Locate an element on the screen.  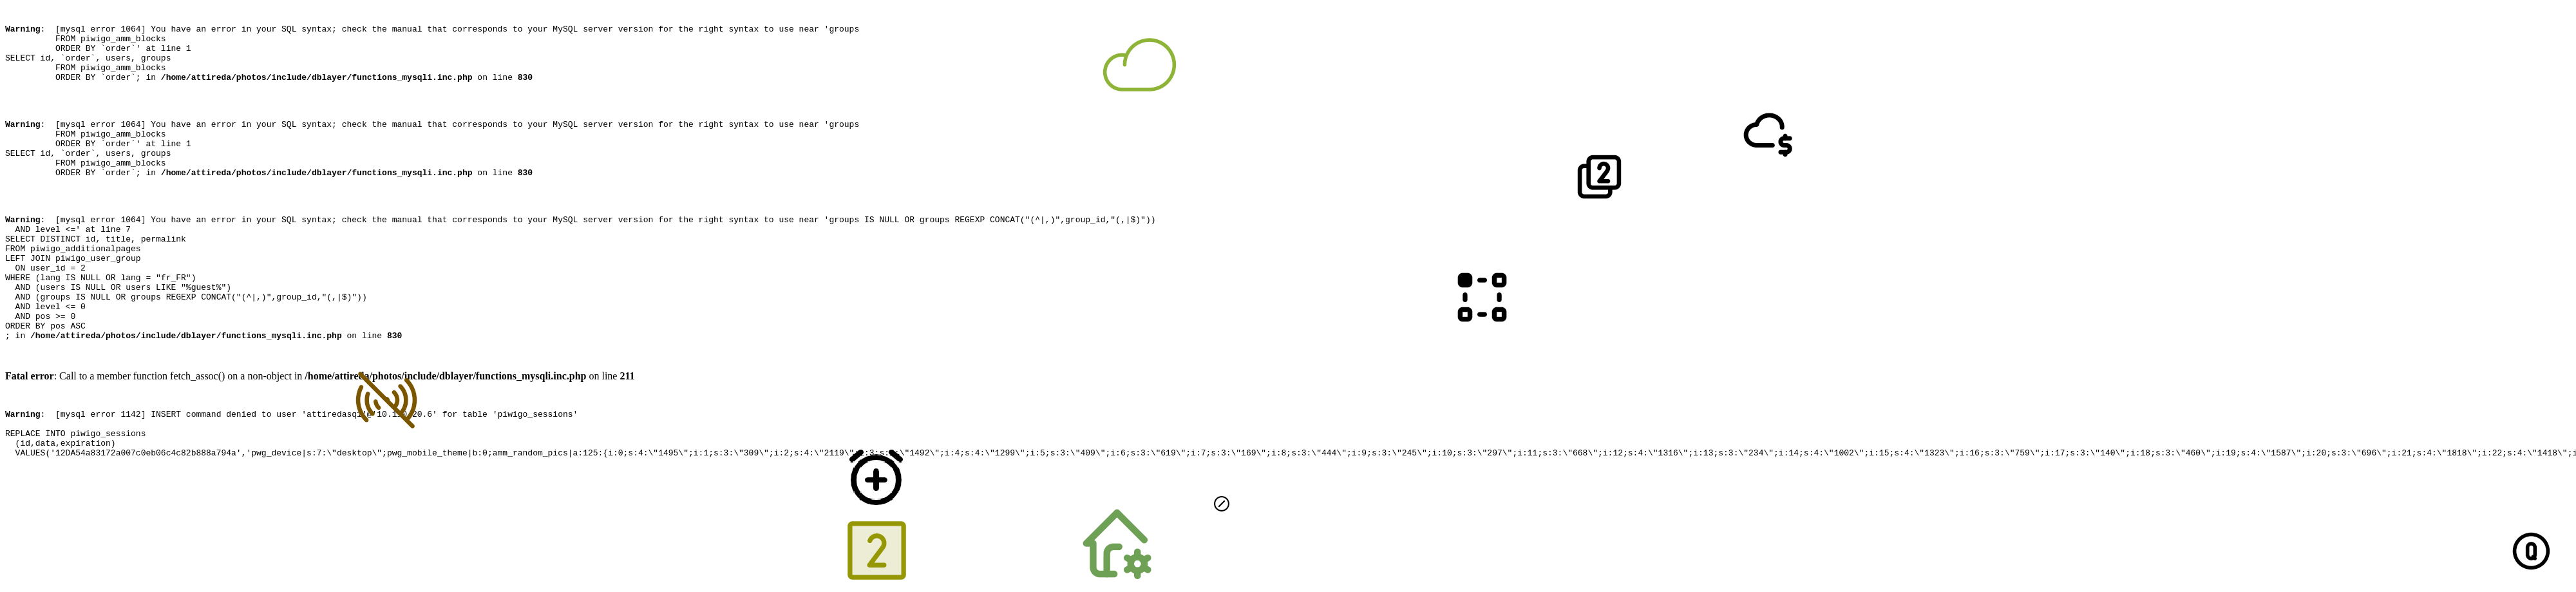
letter Q avatar or profile icon is located at coordinates (2531, 551).